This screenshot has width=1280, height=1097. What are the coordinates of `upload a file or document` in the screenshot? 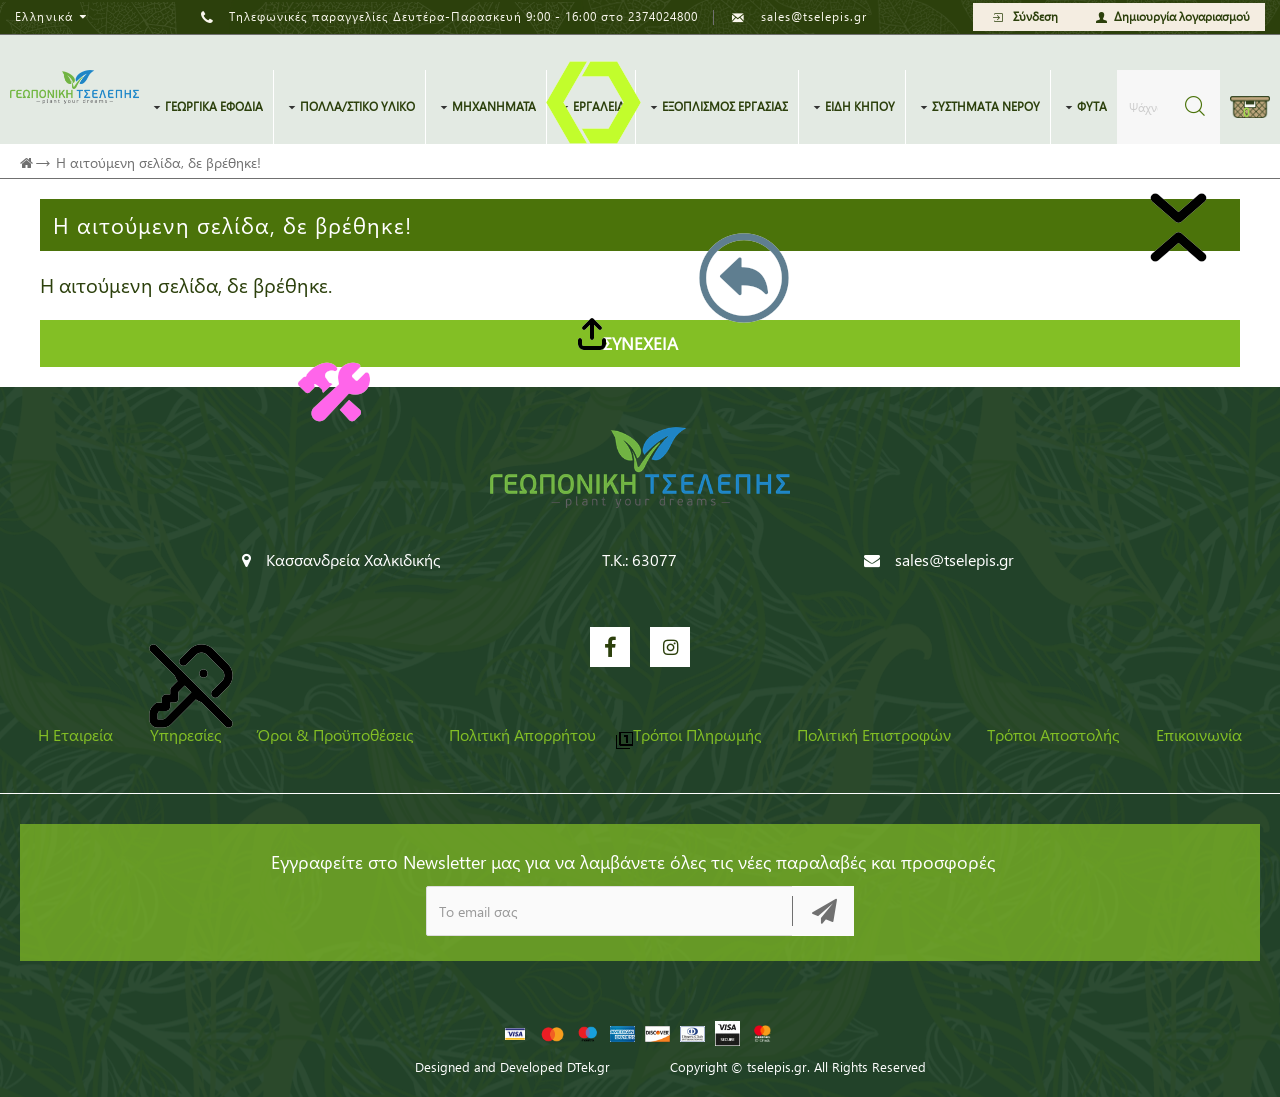 It's located at (592, 334).